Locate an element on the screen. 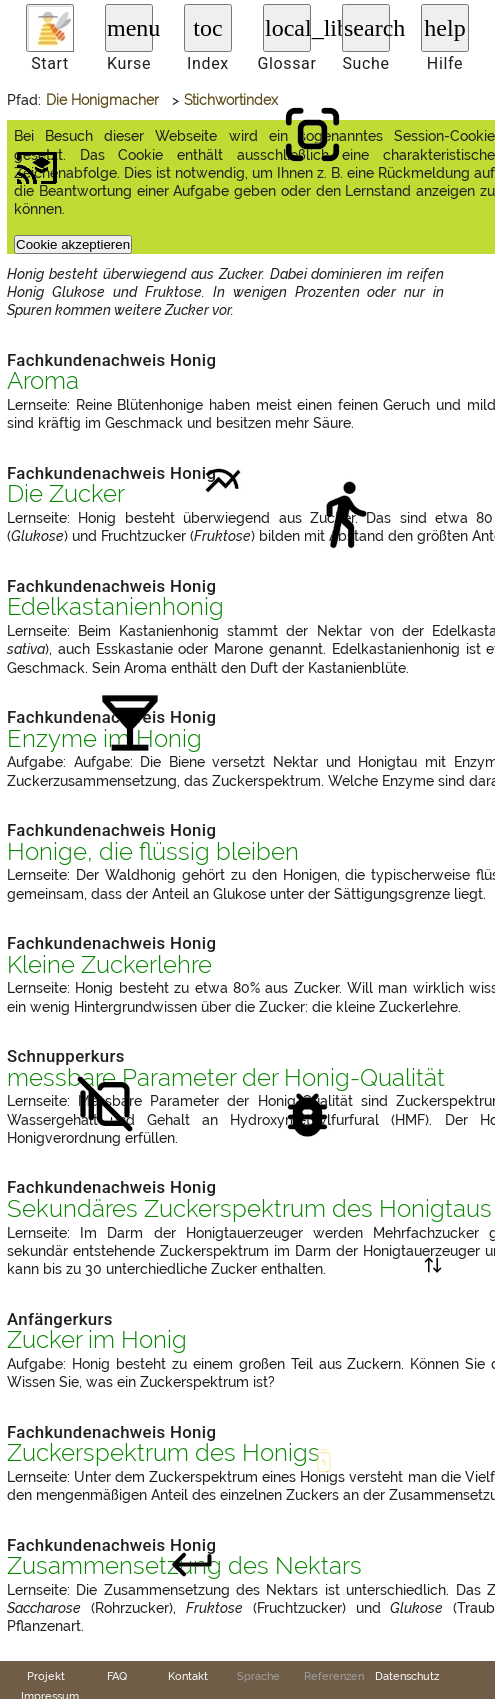 Image resolution: width=495 pixels, height=1699 pixels. get walking directions is located at coordinates (345, 514).